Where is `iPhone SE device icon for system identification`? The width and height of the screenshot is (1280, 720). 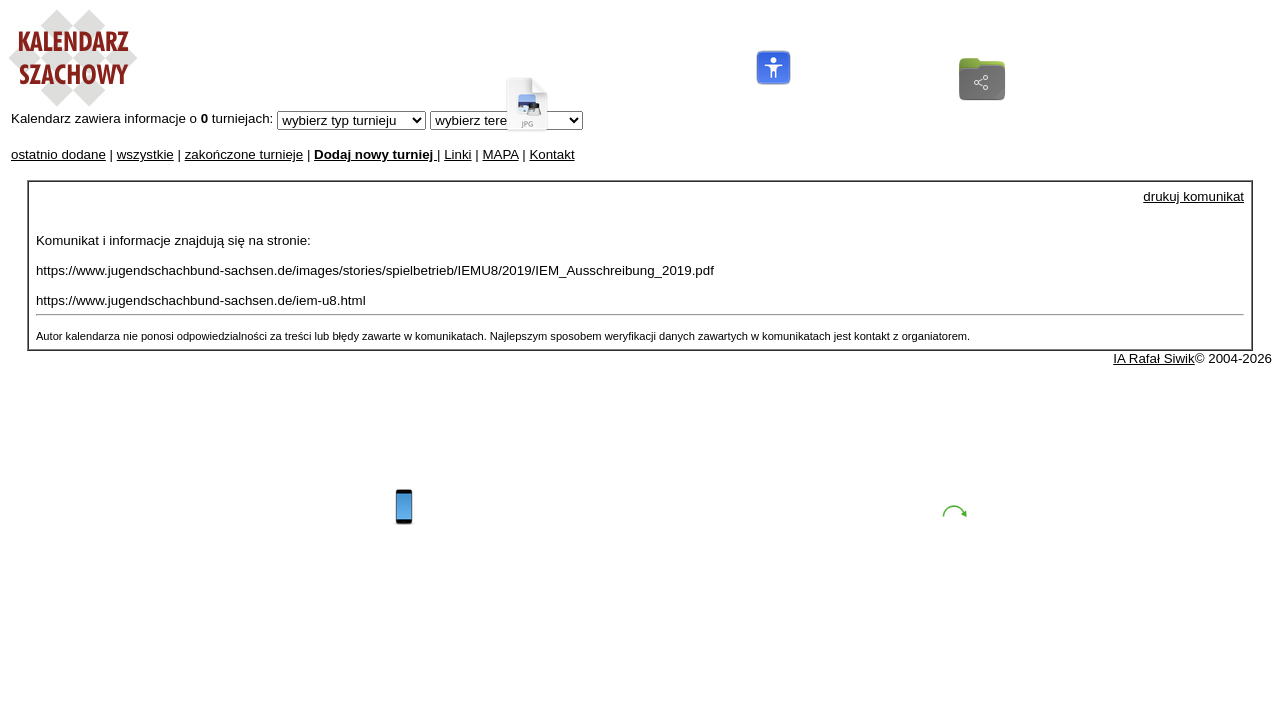 iPhone SE device icon for system identification is located at coordinates (404, 507).